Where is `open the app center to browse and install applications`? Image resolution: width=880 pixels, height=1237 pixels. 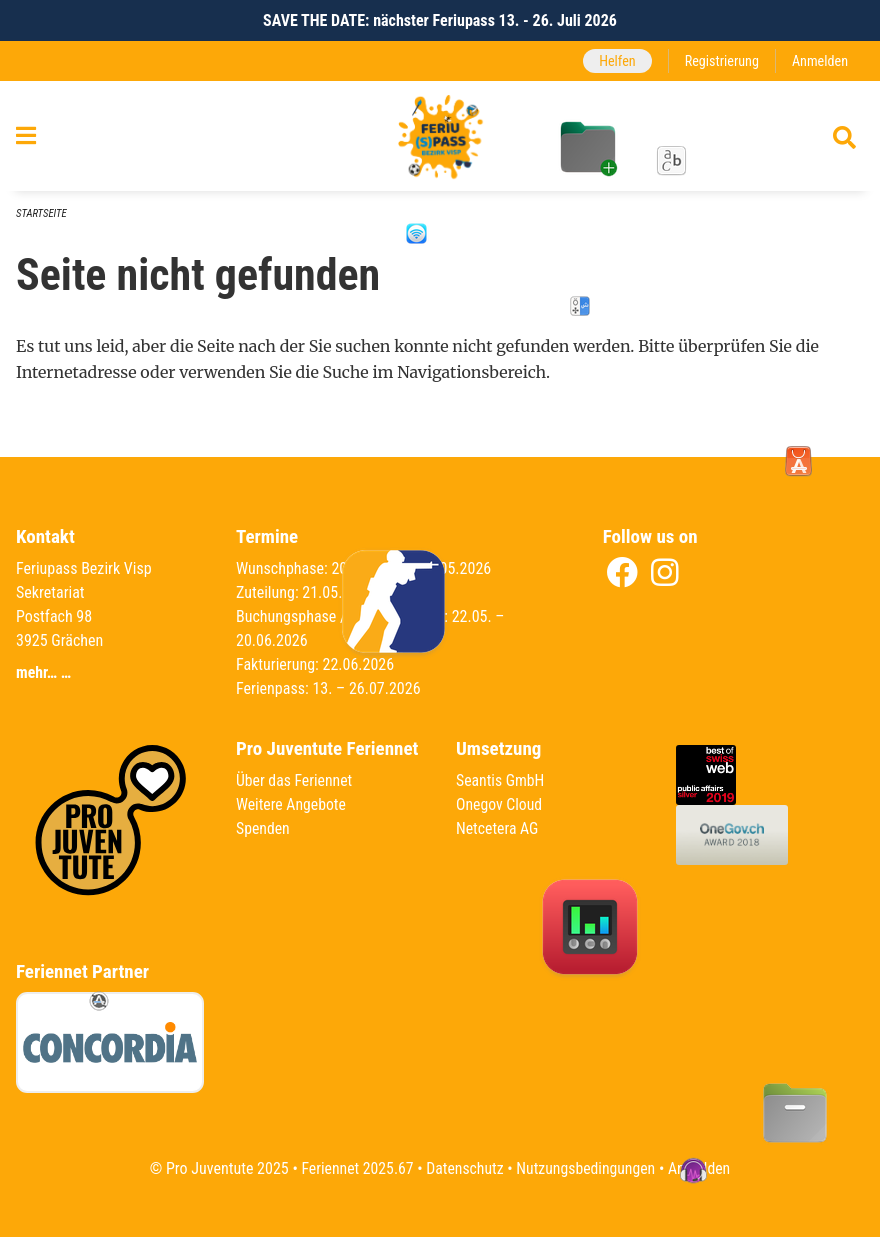
open the app center to browse and install applications is located at coordinates (799, 461).